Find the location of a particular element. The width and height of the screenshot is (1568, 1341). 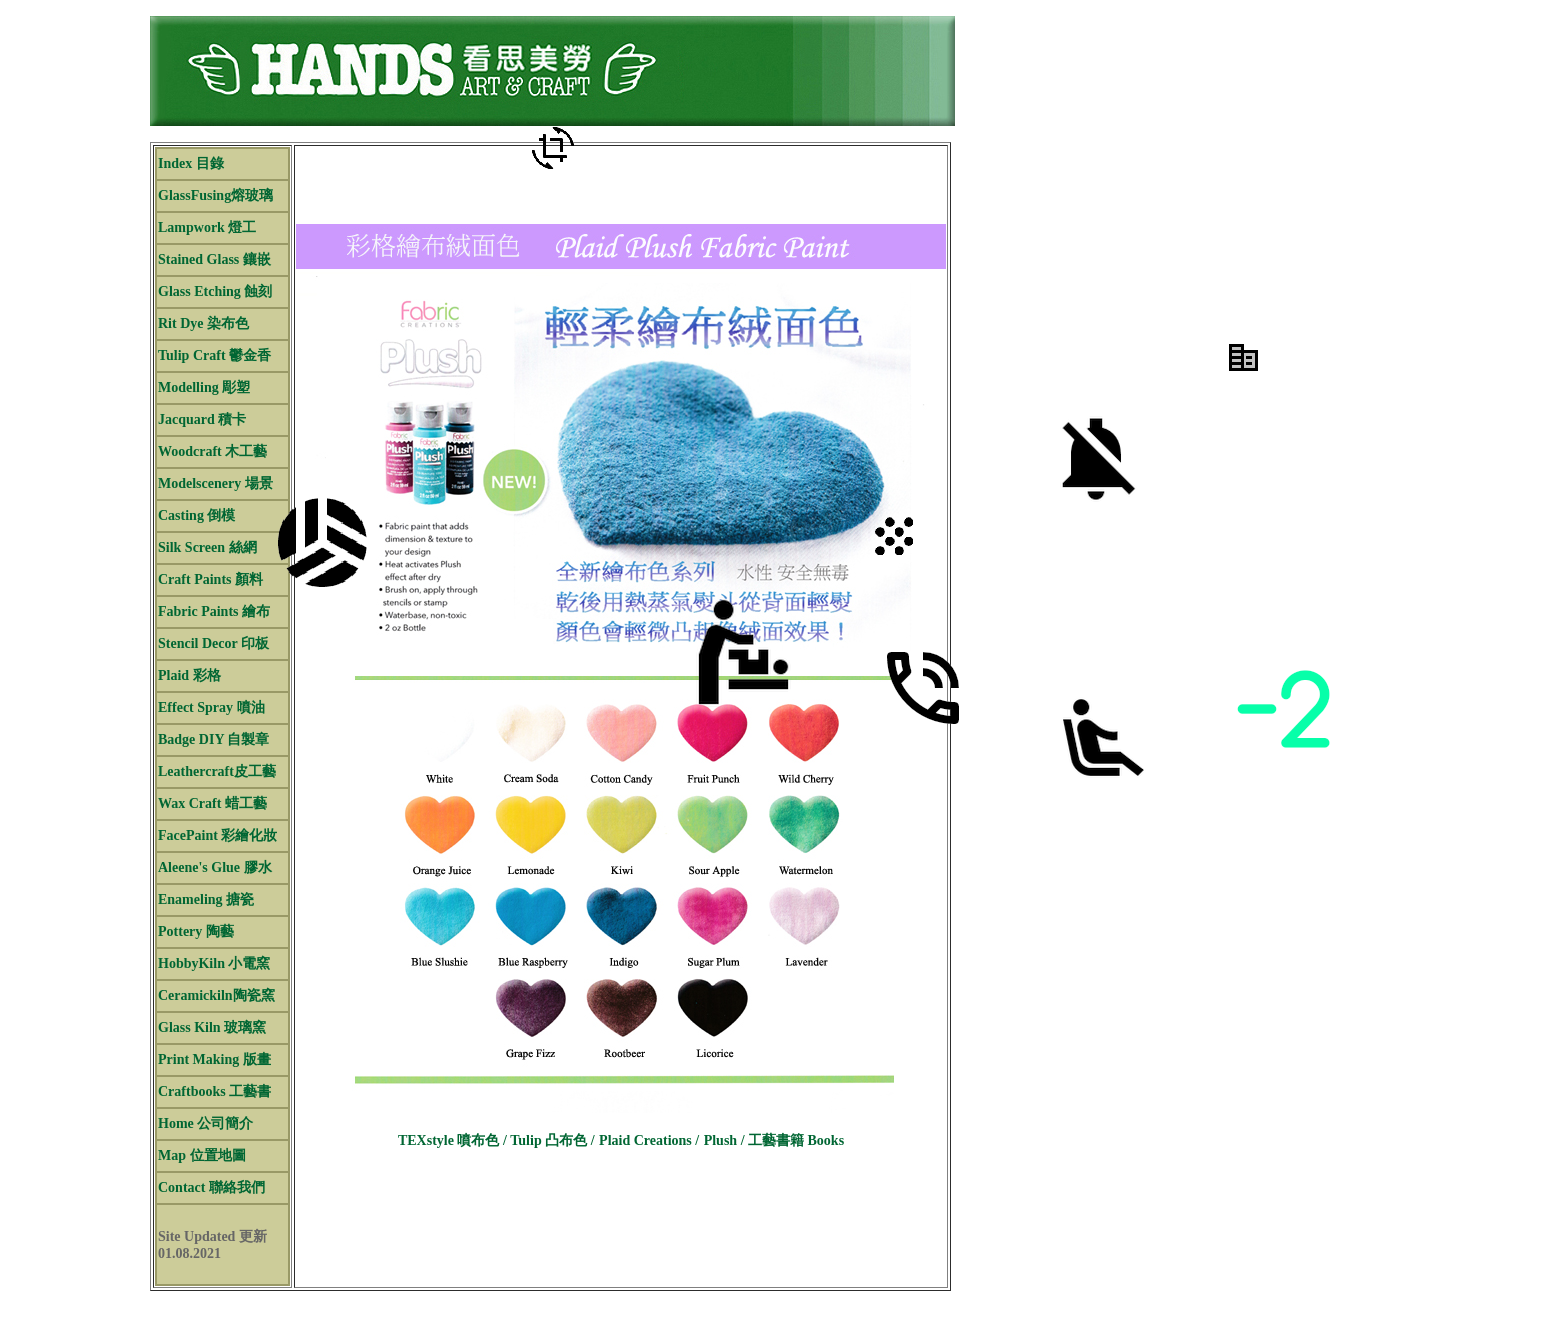

indicates baby changing station nearby is located at coordinates (743, 654).